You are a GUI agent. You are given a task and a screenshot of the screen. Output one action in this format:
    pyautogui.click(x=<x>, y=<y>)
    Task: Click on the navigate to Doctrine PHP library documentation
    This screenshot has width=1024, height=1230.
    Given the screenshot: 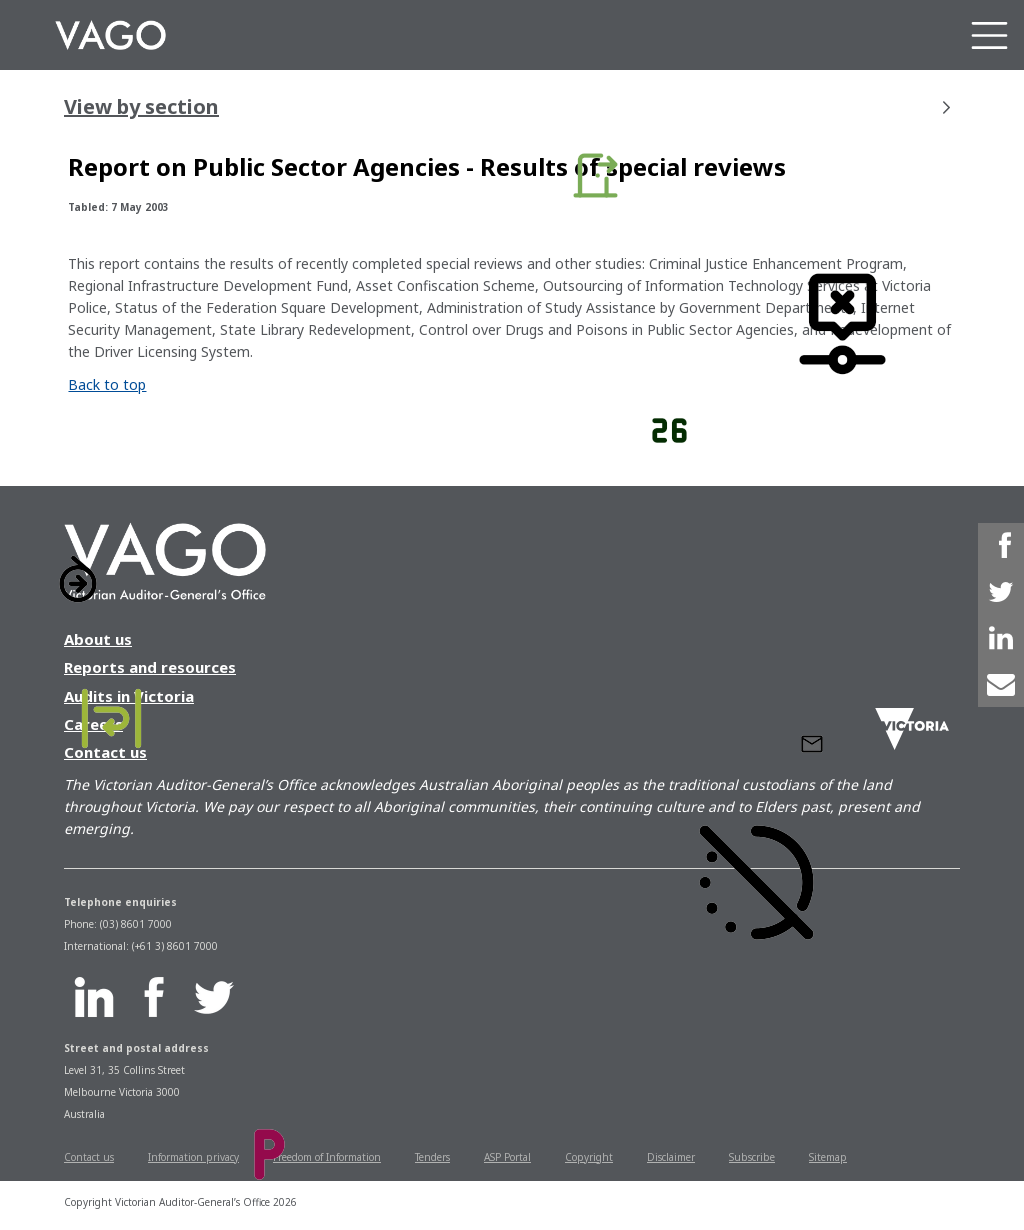 What is the action you would take?
    pyautogui.click(x=78, y=579)
    